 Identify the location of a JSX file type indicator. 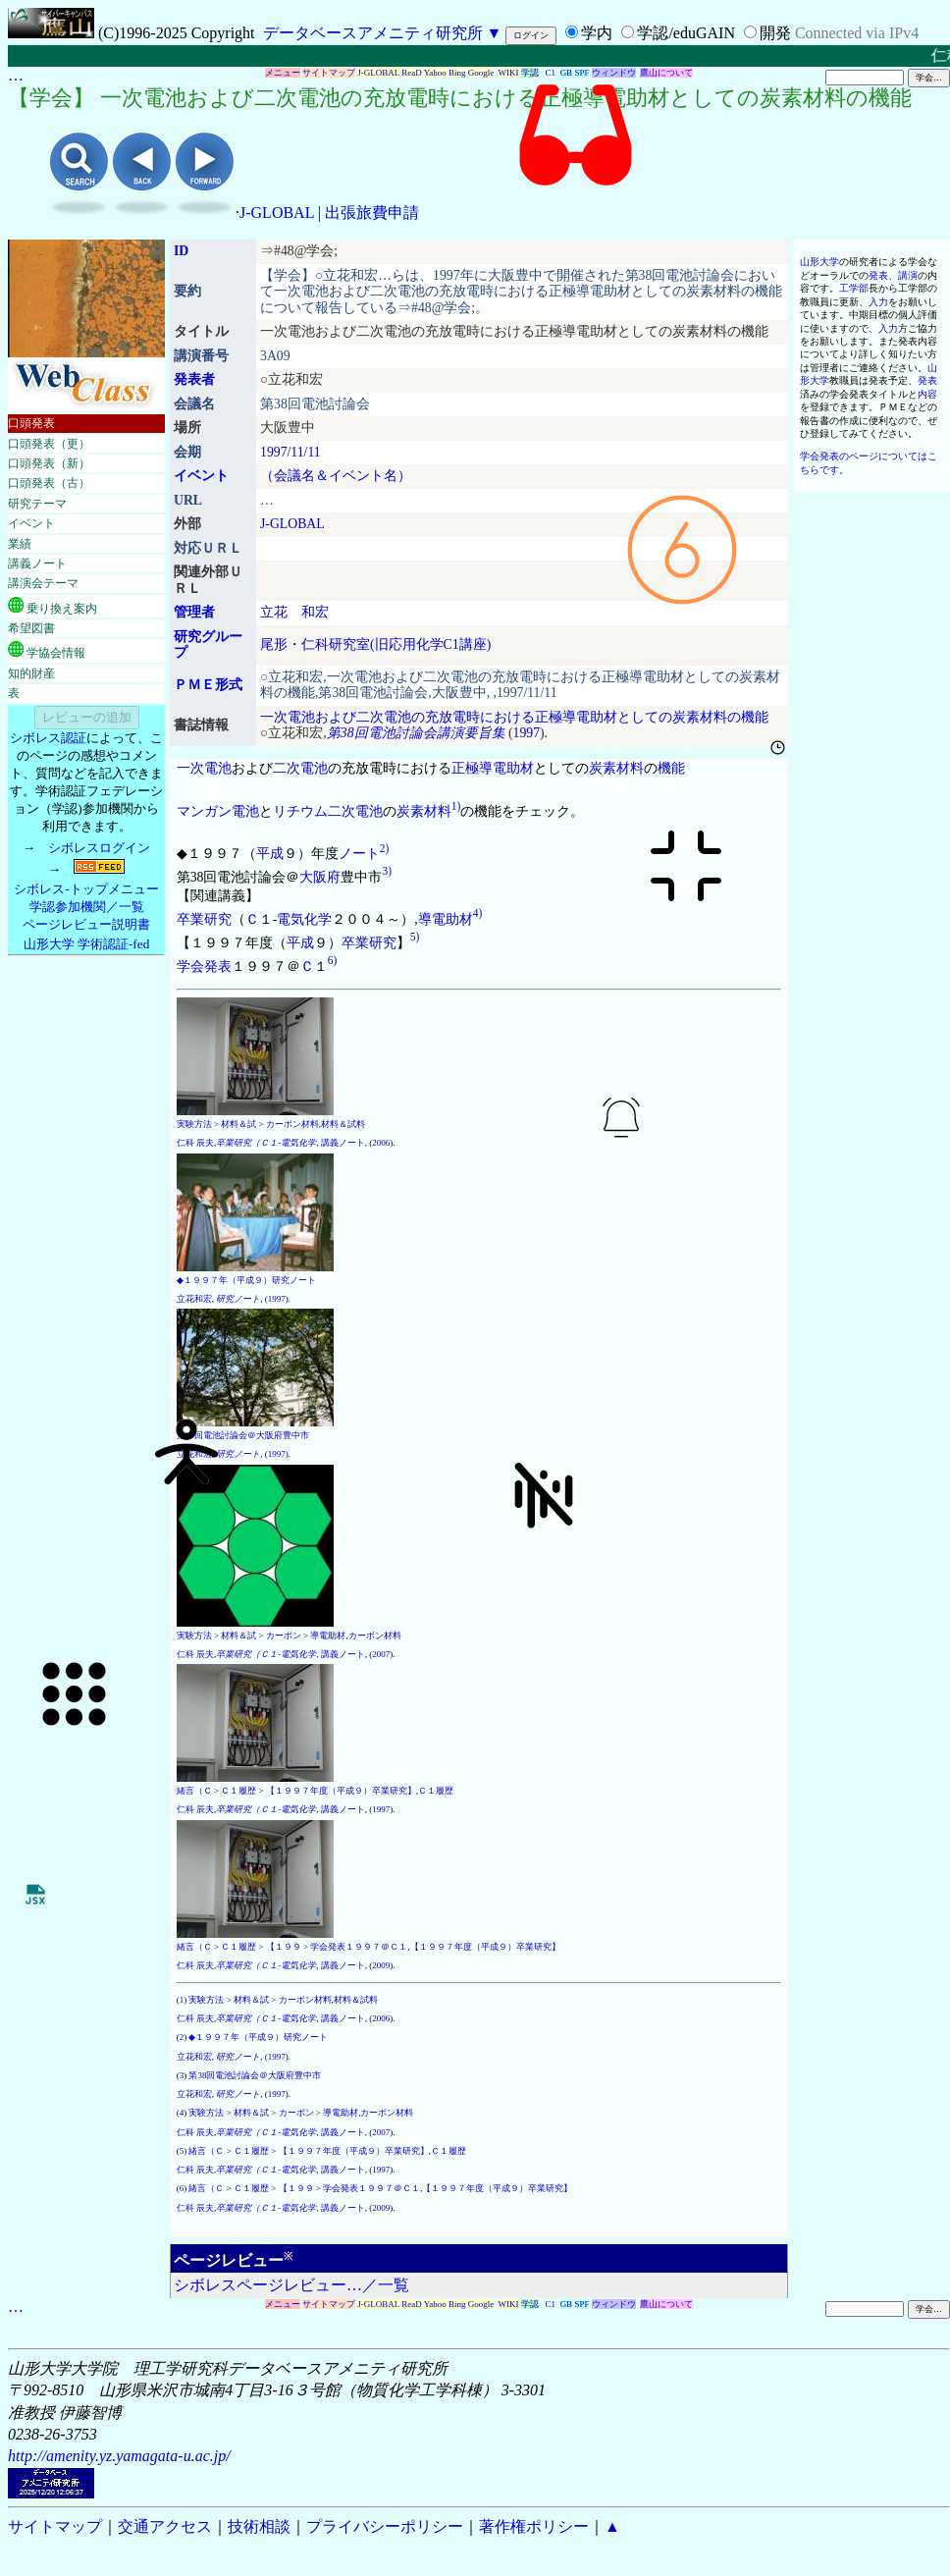
(35, 1895).